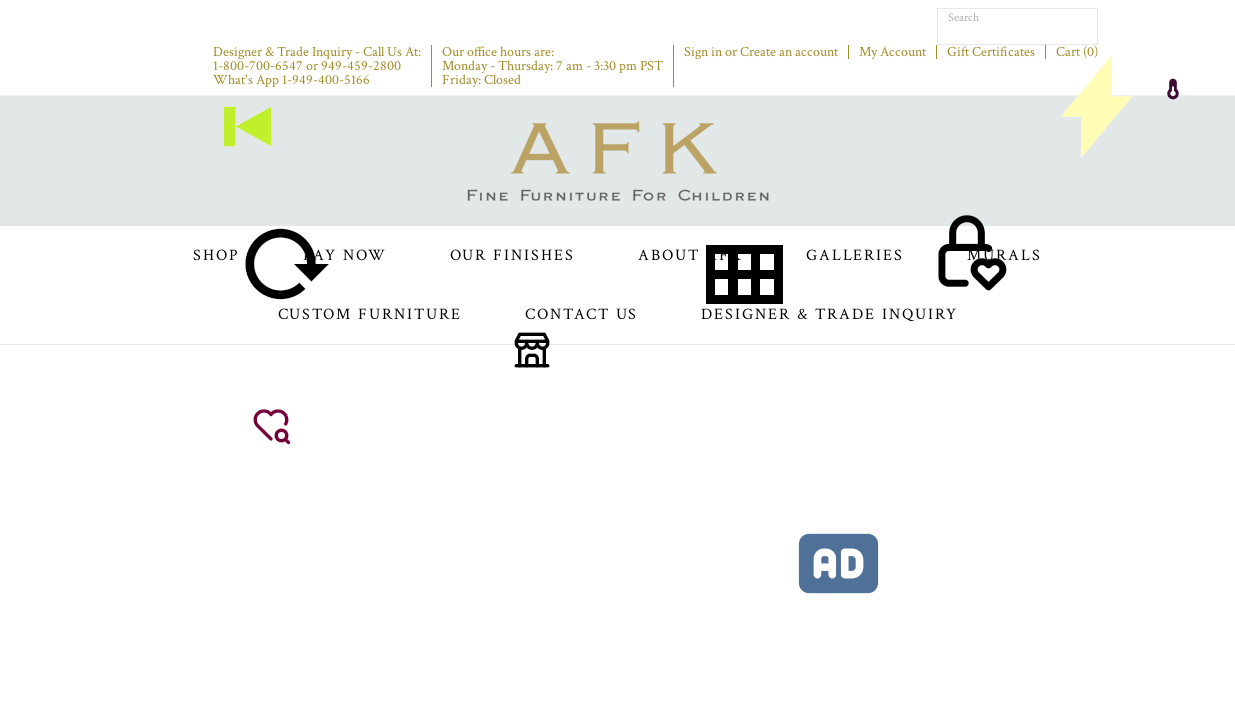 This screenshot has width=1235, height=720. Describe the element at coordinates (532, 350) in the screenshot. I see `browse or open the store` at that location.